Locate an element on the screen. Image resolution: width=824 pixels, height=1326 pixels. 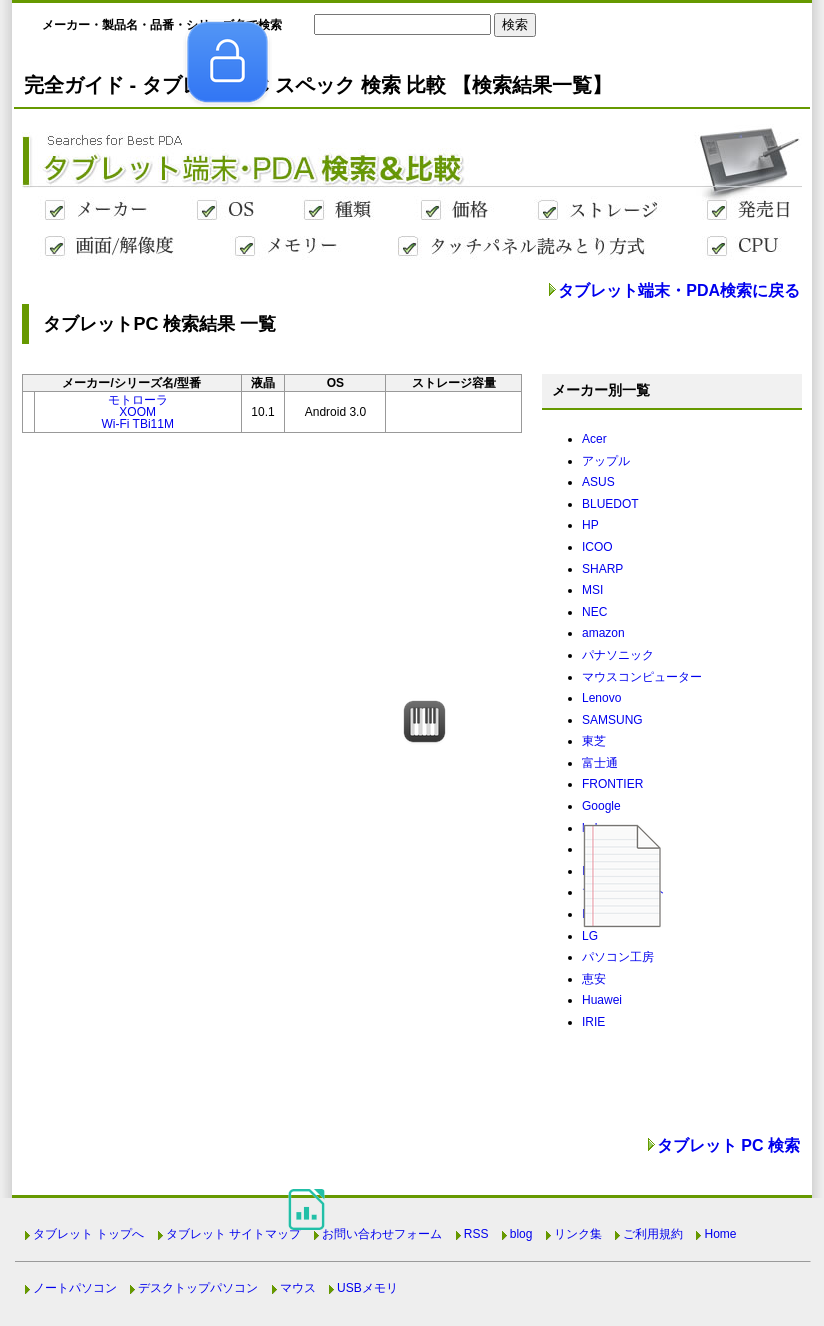
open screensaver and lock screen settings is located at coordinates (227, 63).